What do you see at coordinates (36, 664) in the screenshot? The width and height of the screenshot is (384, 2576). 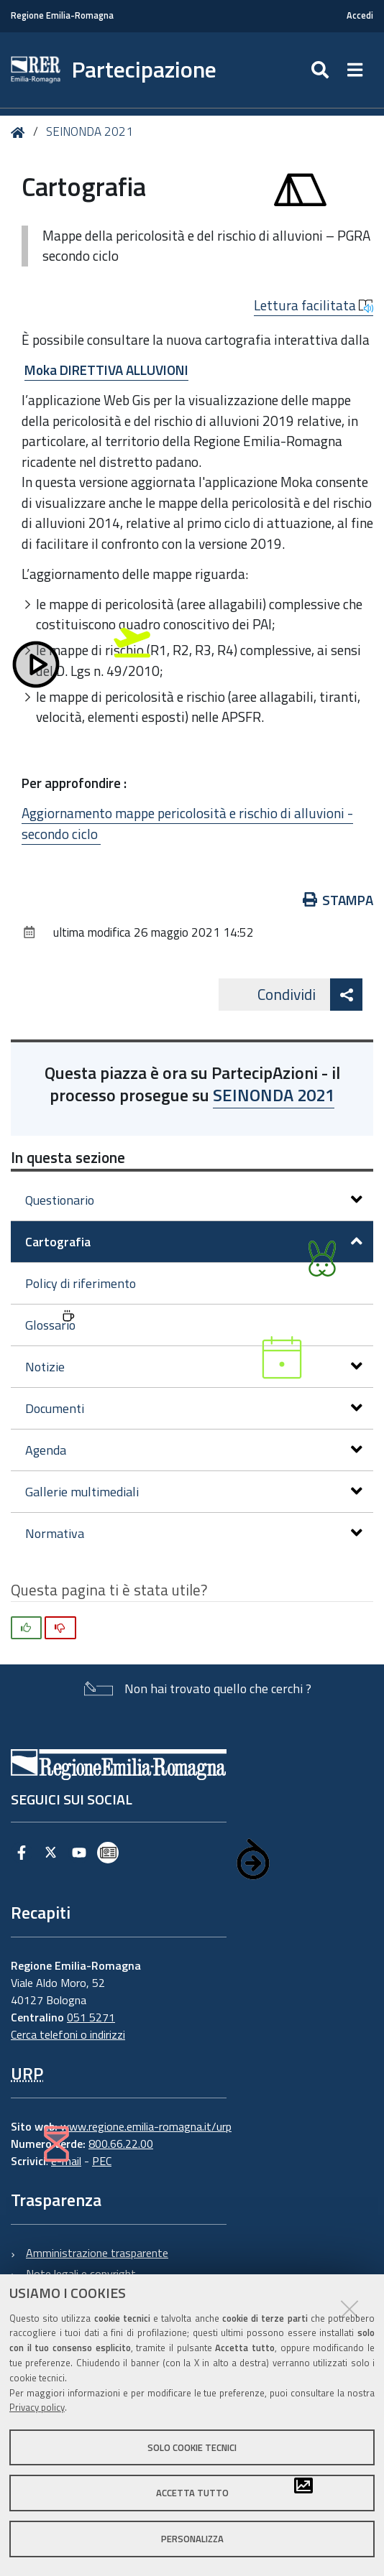 I see `play media or video content` at bounding box center [36, 664].